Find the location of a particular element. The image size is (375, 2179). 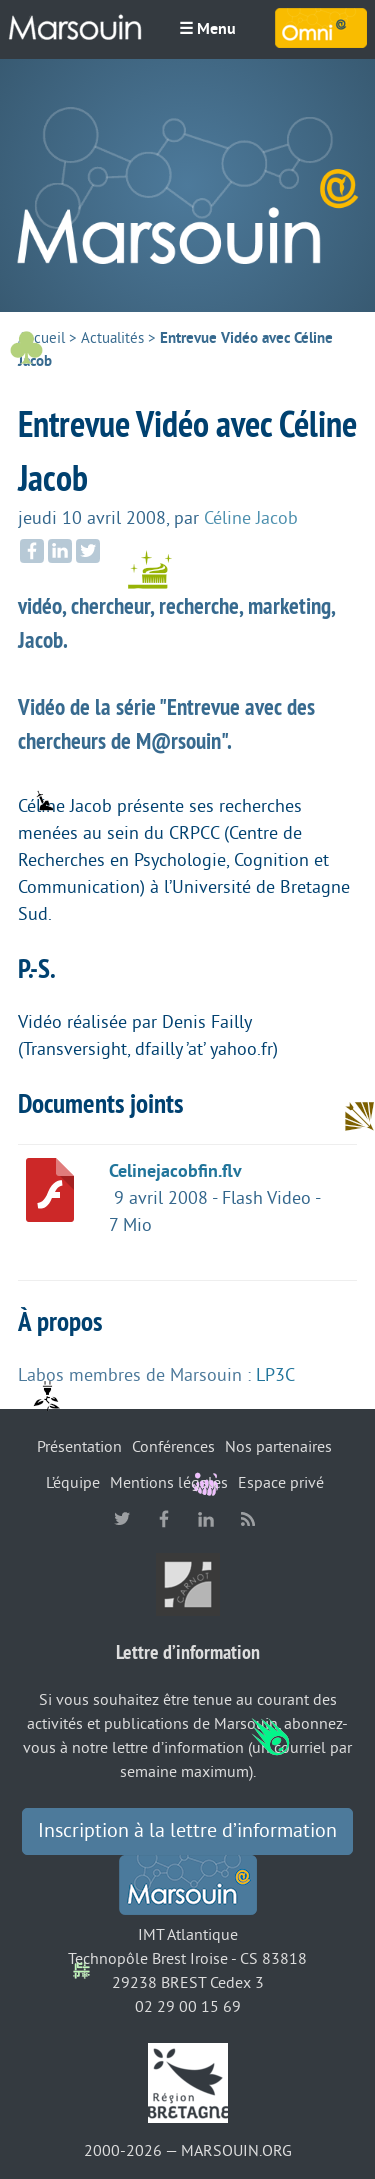

access plumbing or pipe-based puzzle game is located at coordinates (81, 1970).